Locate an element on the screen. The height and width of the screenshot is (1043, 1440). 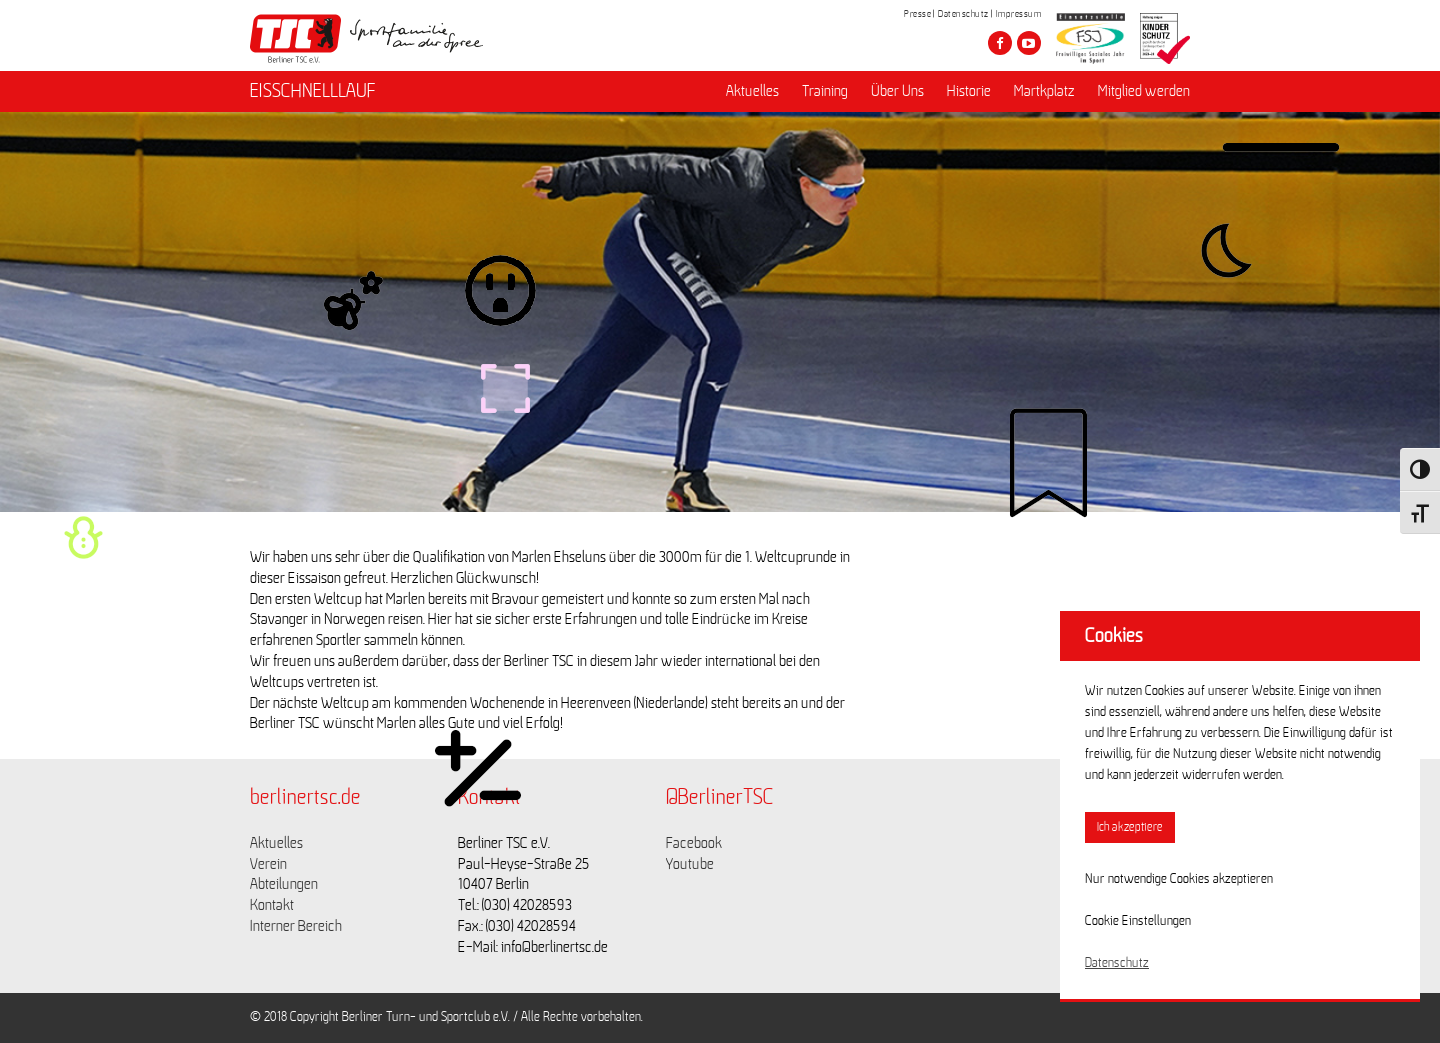
access nature or outdoor-themed emoji is located at coordinates (353, 300).